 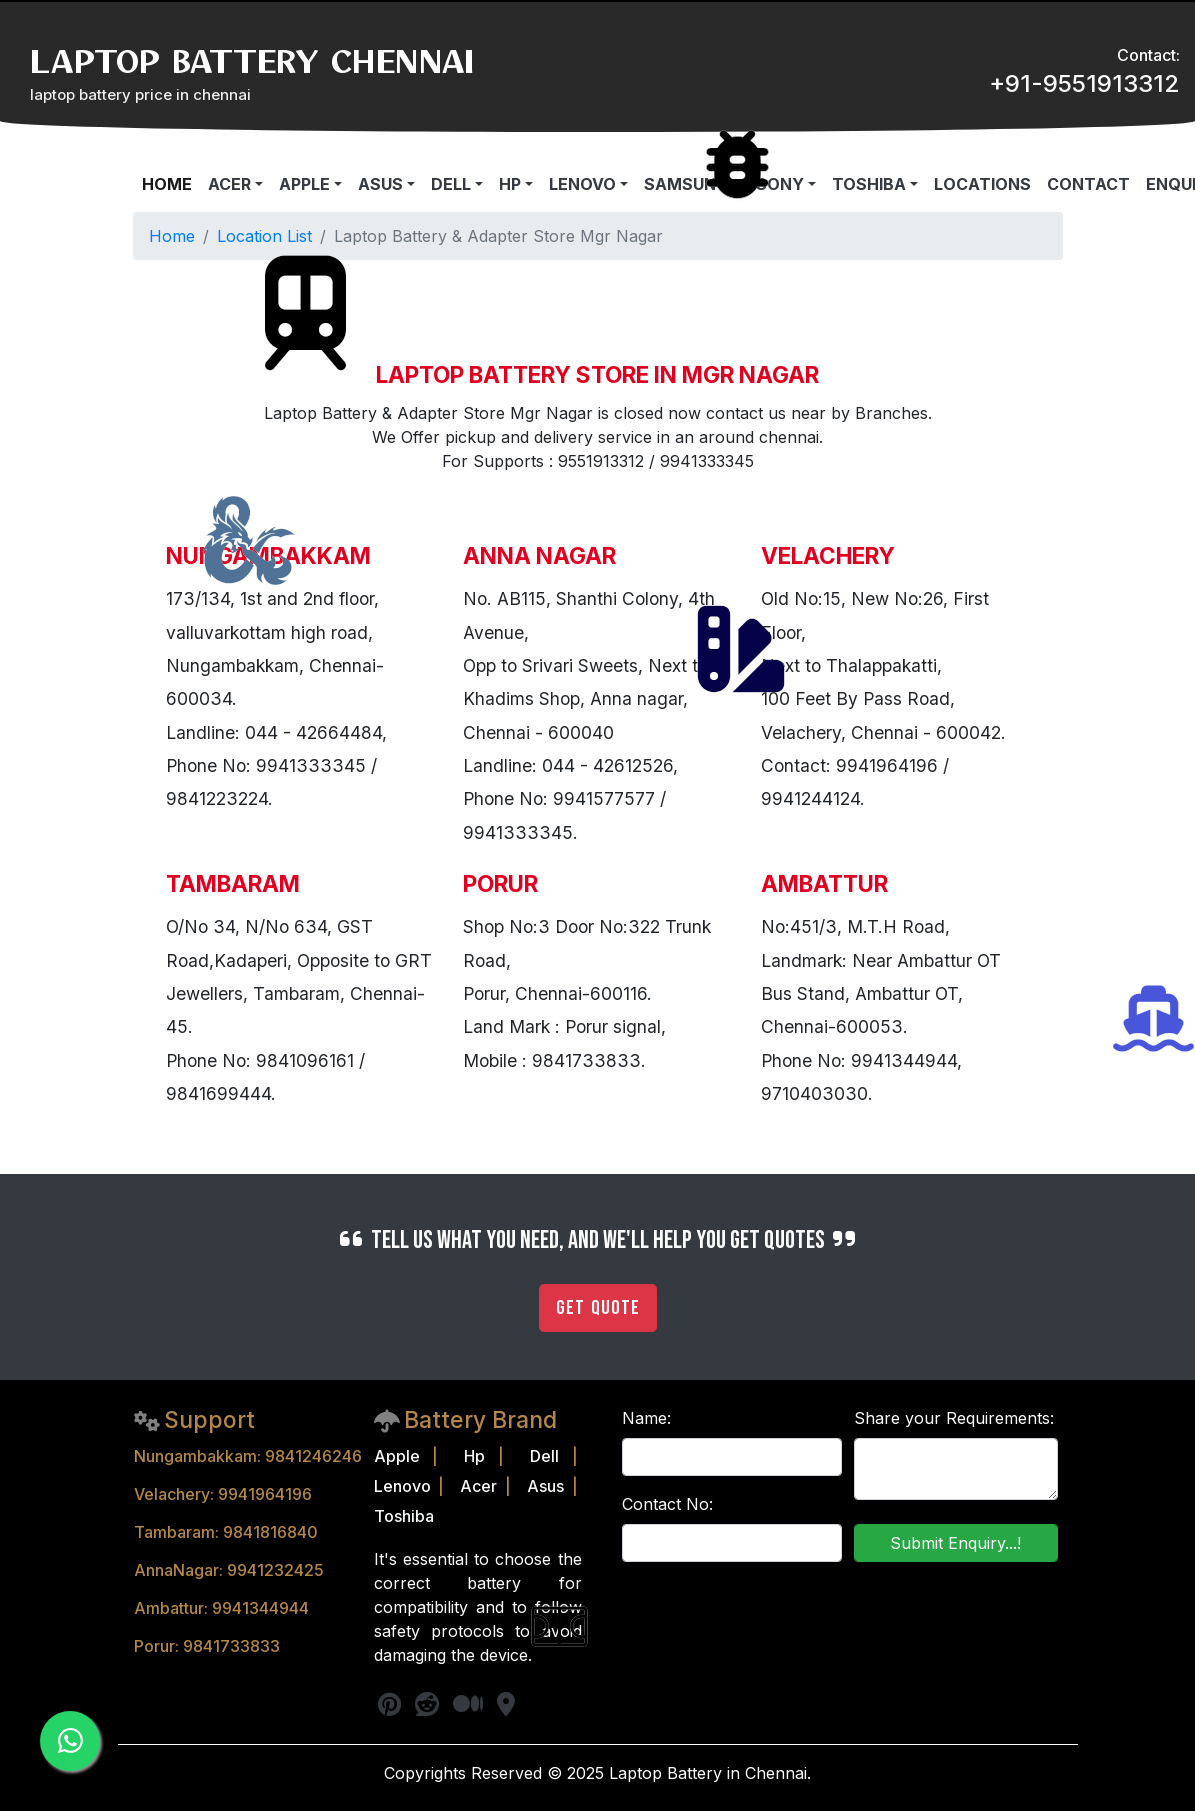 I want to click on view basketball court availability, so click(x=559, y=1626).